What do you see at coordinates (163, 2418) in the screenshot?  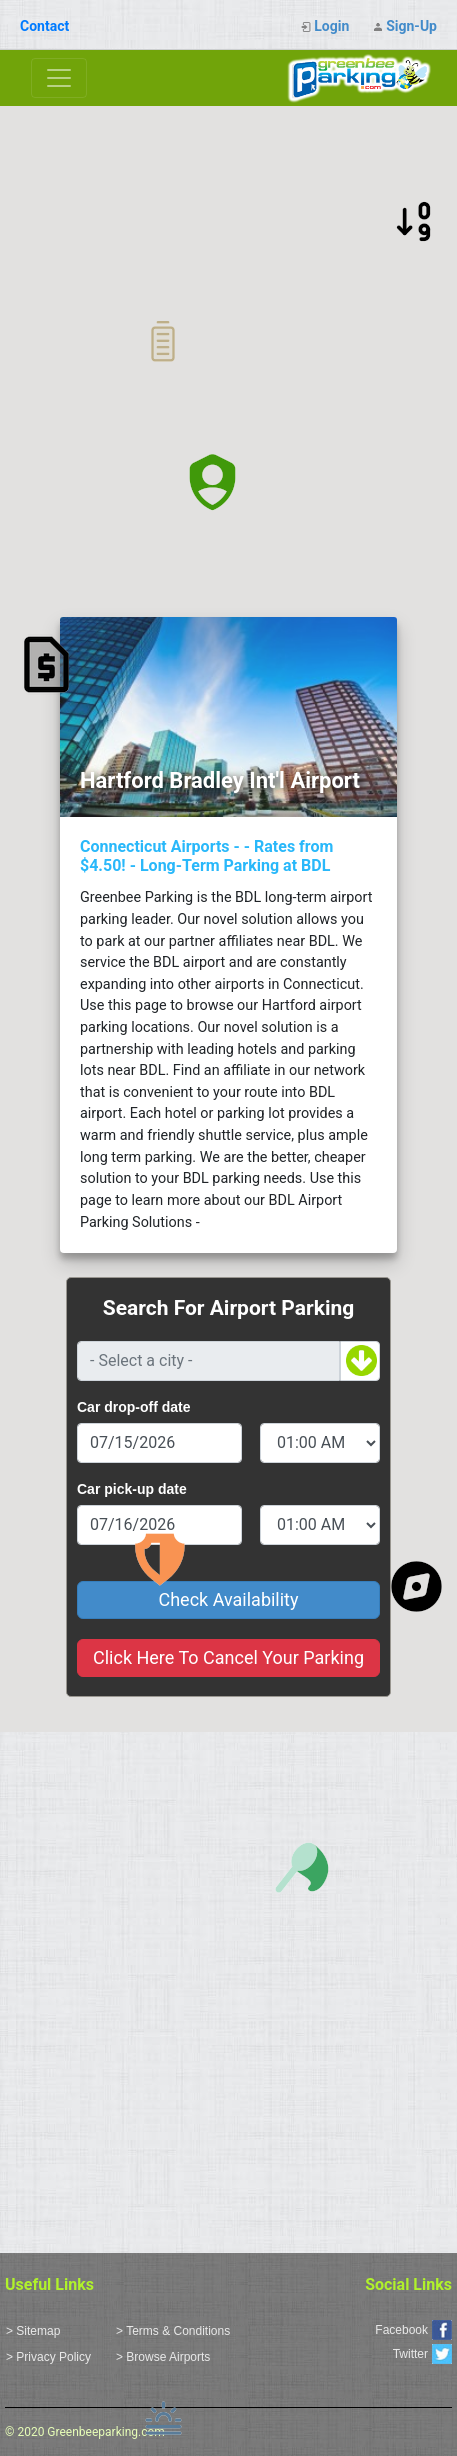 I see `indicates hazy or foggy weather conditions` at bounding box center [163, 2418].